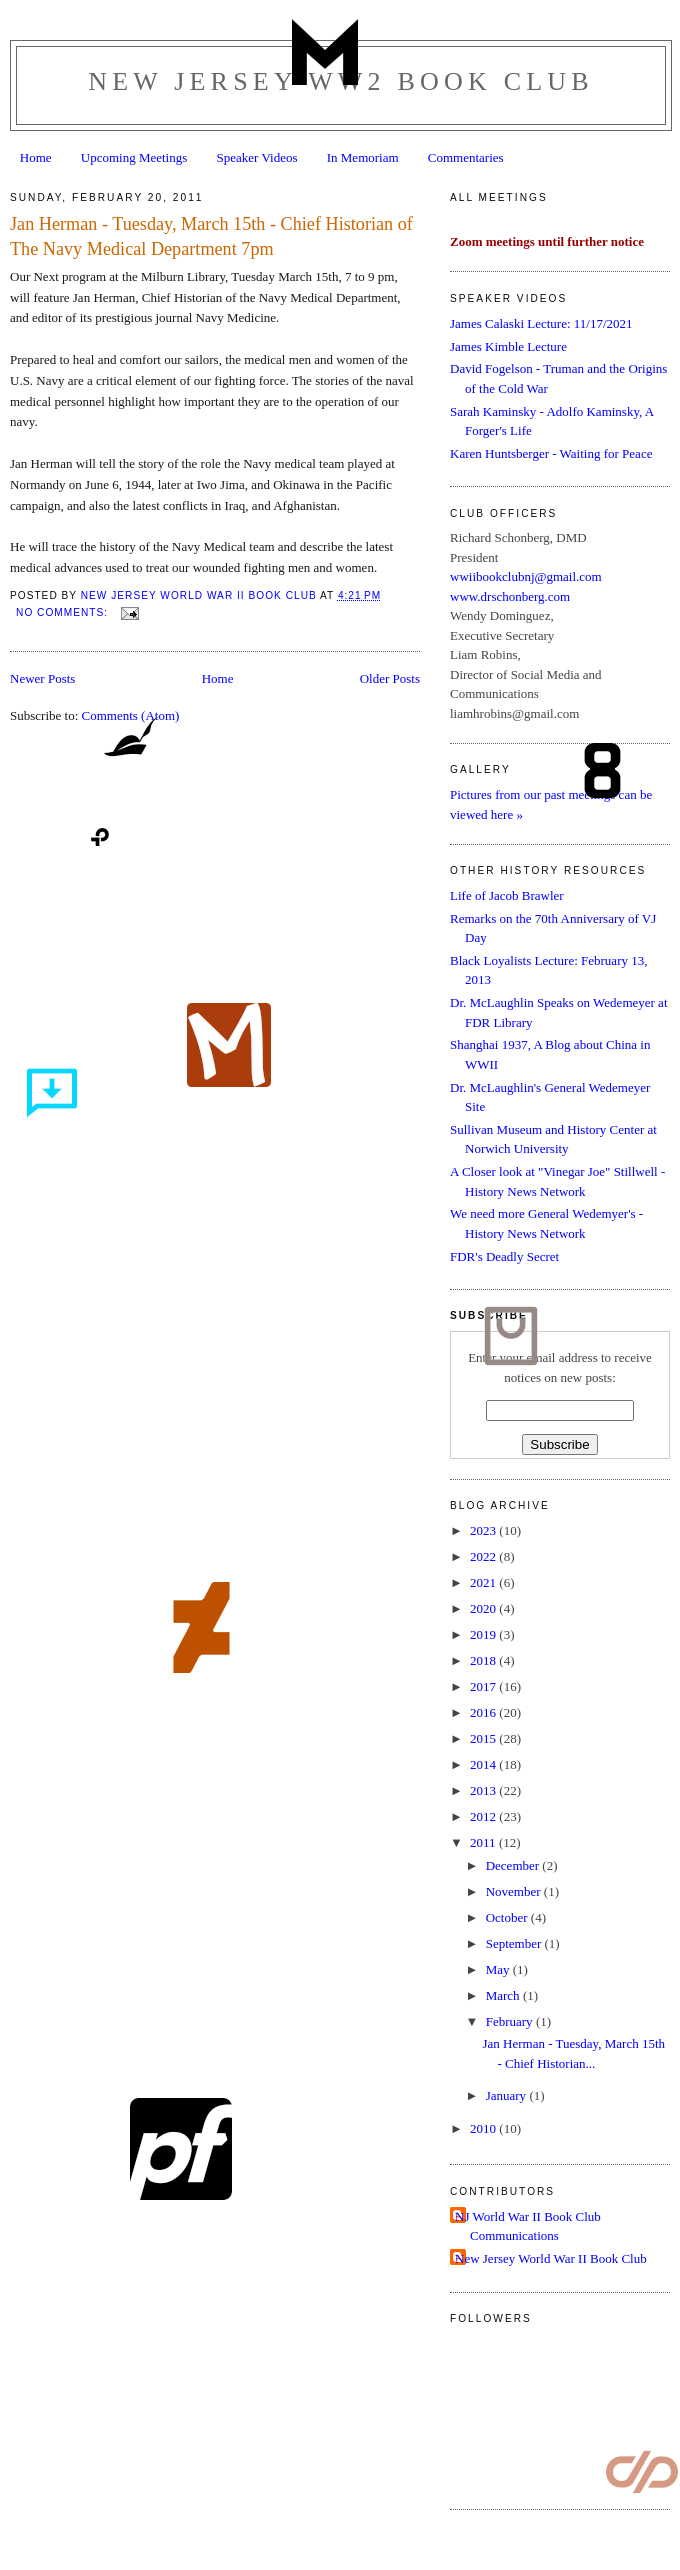  Describe the element at coordinates (132, 736) in the screenshot. I see `pied piper brand logo` at that location.